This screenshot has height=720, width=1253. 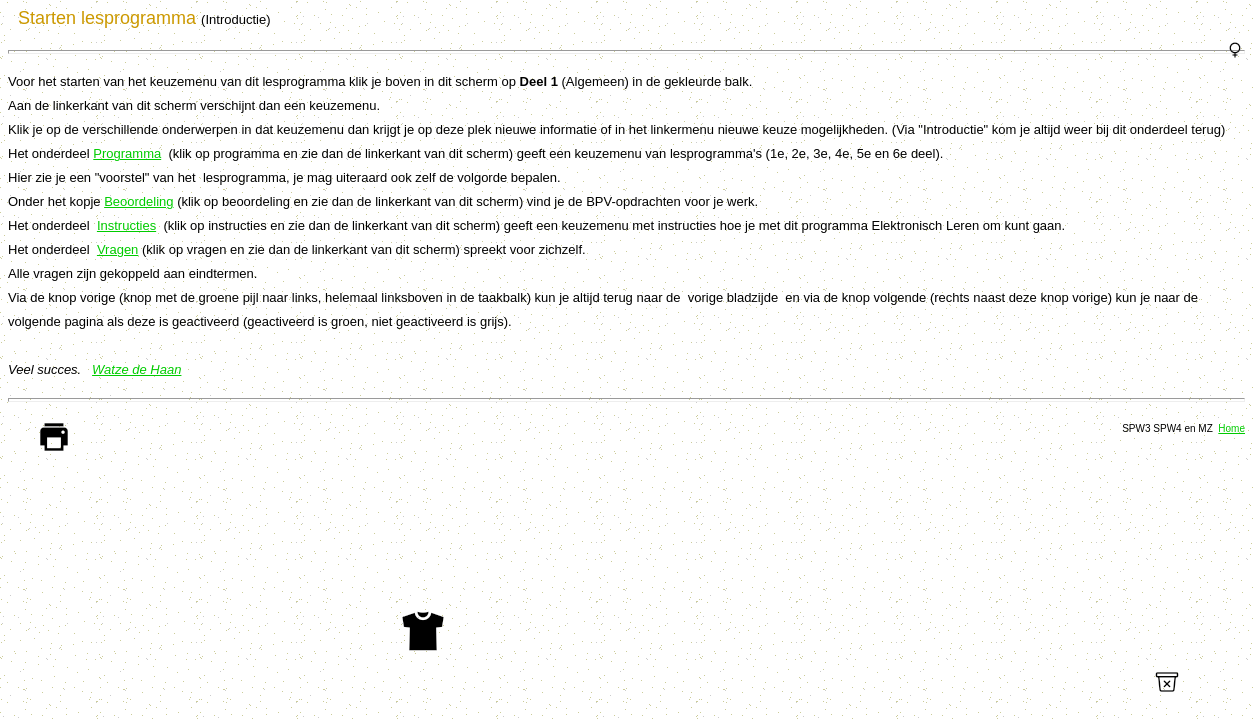 I want to click on print this document, so click(x=54, y=437).